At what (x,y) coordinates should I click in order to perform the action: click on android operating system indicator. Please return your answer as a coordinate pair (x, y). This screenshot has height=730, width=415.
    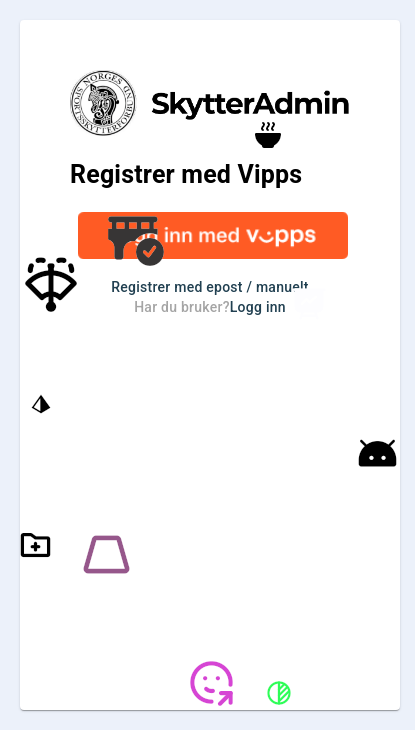
    Looking at the image, I should click on (377, 454).